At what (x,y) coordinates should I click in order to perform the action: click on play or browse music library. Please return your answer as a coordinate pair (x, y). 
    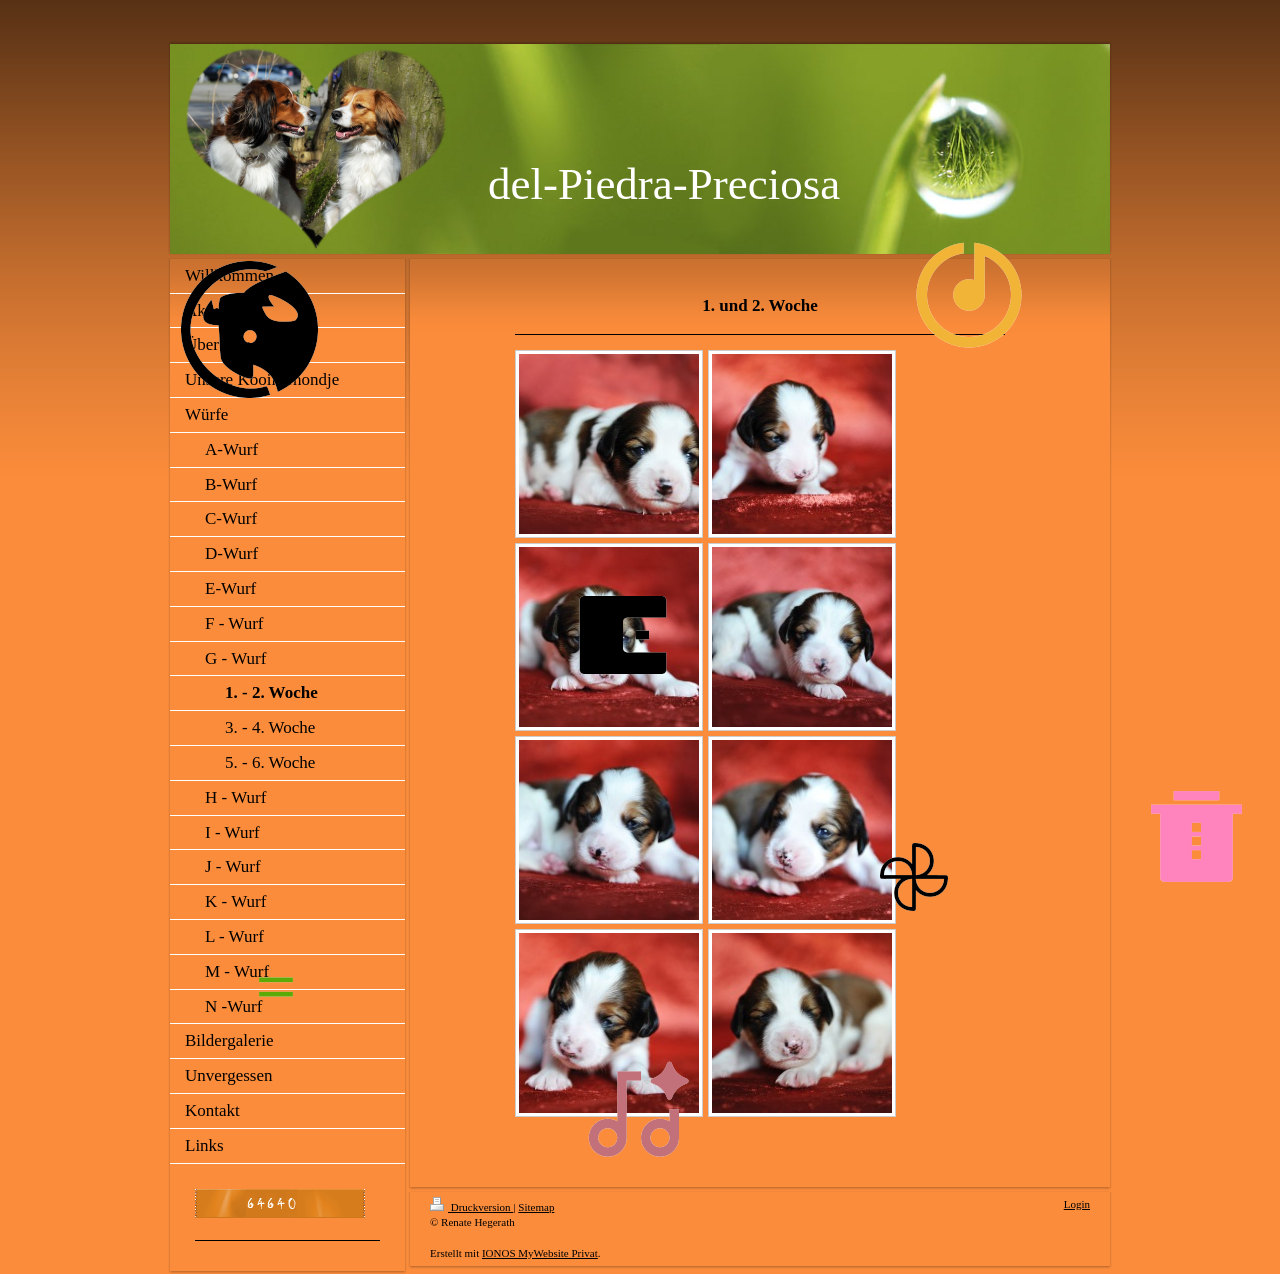
    Looking at the image, I should click on (969, 295).